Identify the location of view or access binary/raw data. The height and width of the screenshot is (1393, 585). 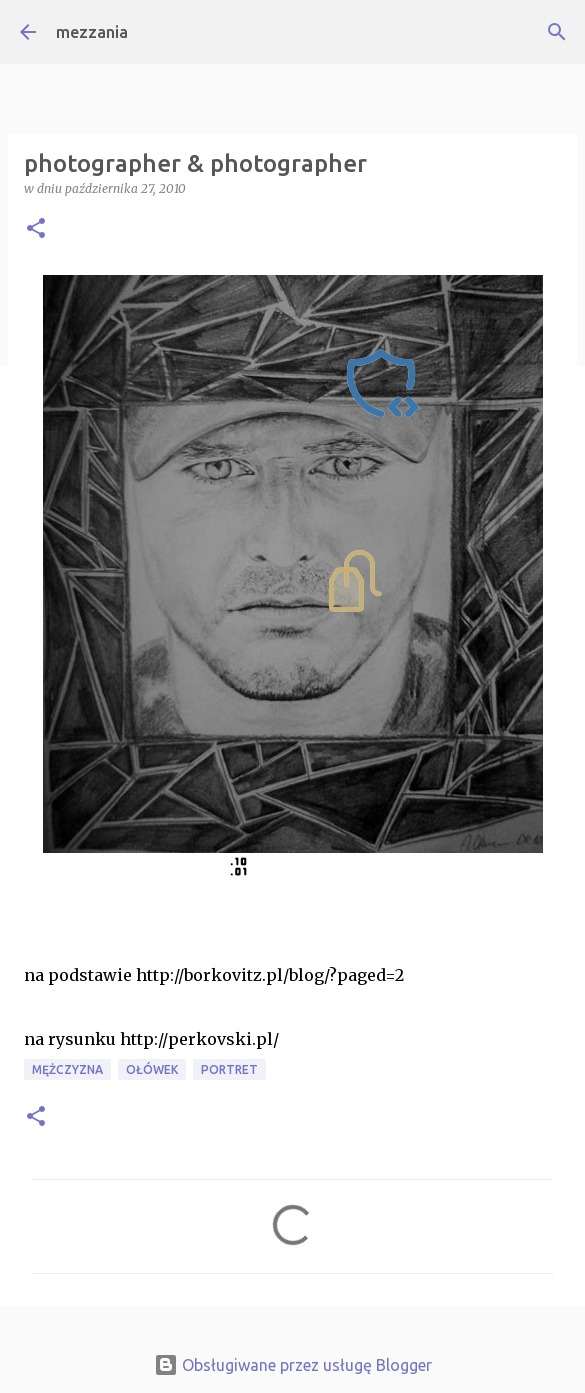
(238, 866).